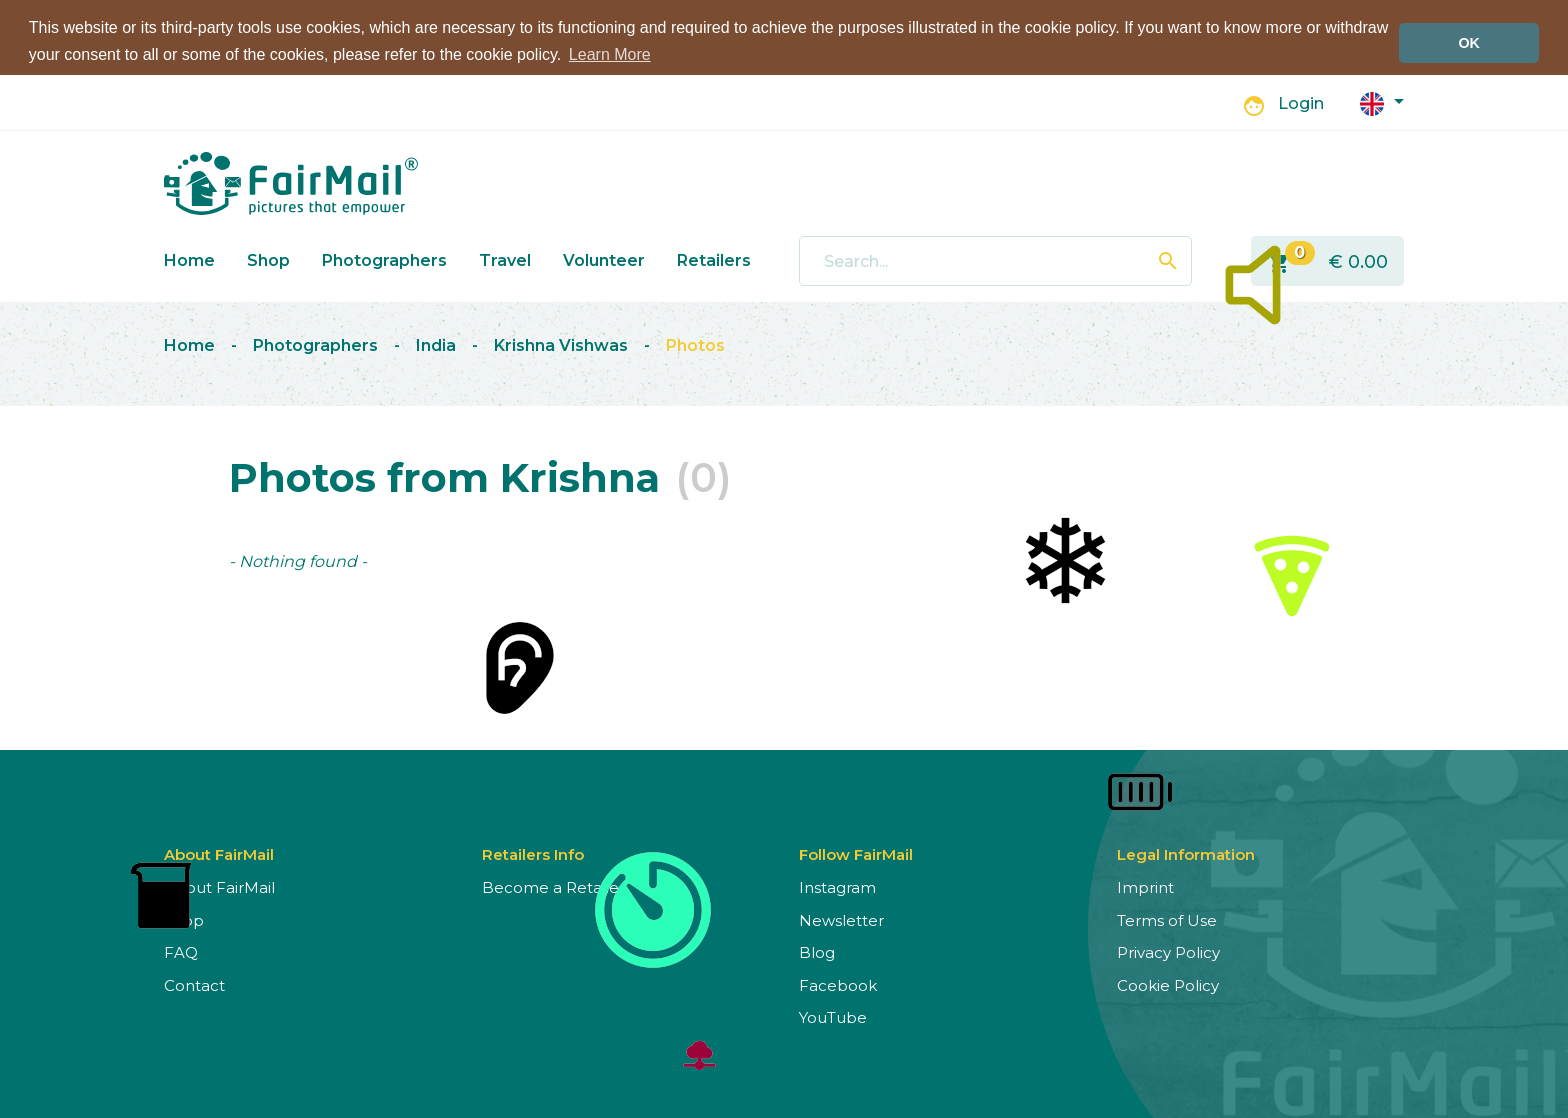  What do you see at coordinates (1065, 560) in the screenshot?
I see `indicates cold or winter weather conditions` at bounding box center [1065, 560].